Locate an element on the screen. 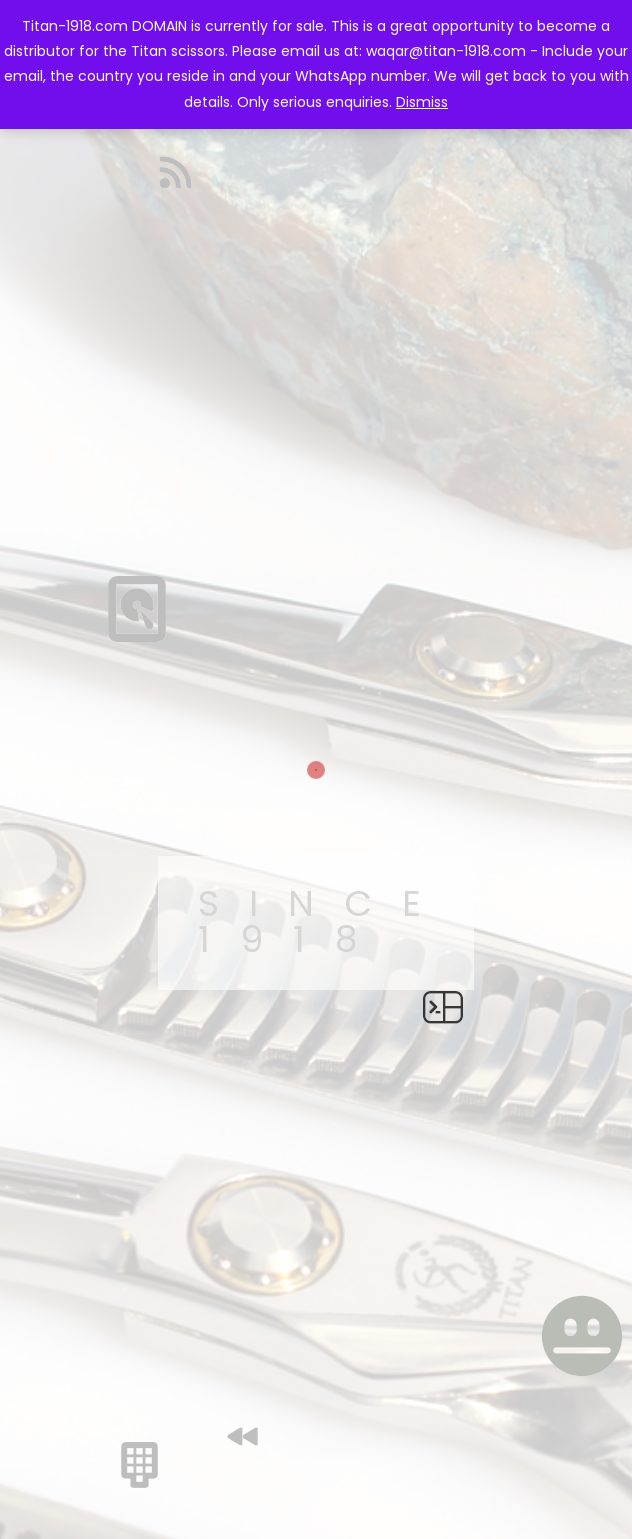 The width and height of the screenshot is (632, 1539). subscribe to RSS feed is located at coordinates (175, 172).